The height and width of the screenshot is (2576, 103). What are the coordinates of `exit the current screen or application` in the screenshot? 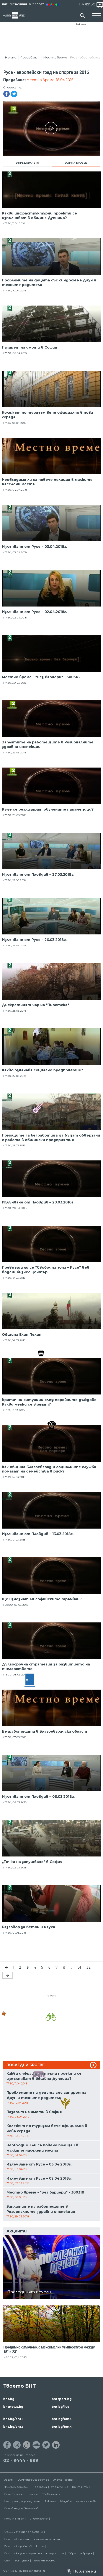 It's located at (30, 1680).